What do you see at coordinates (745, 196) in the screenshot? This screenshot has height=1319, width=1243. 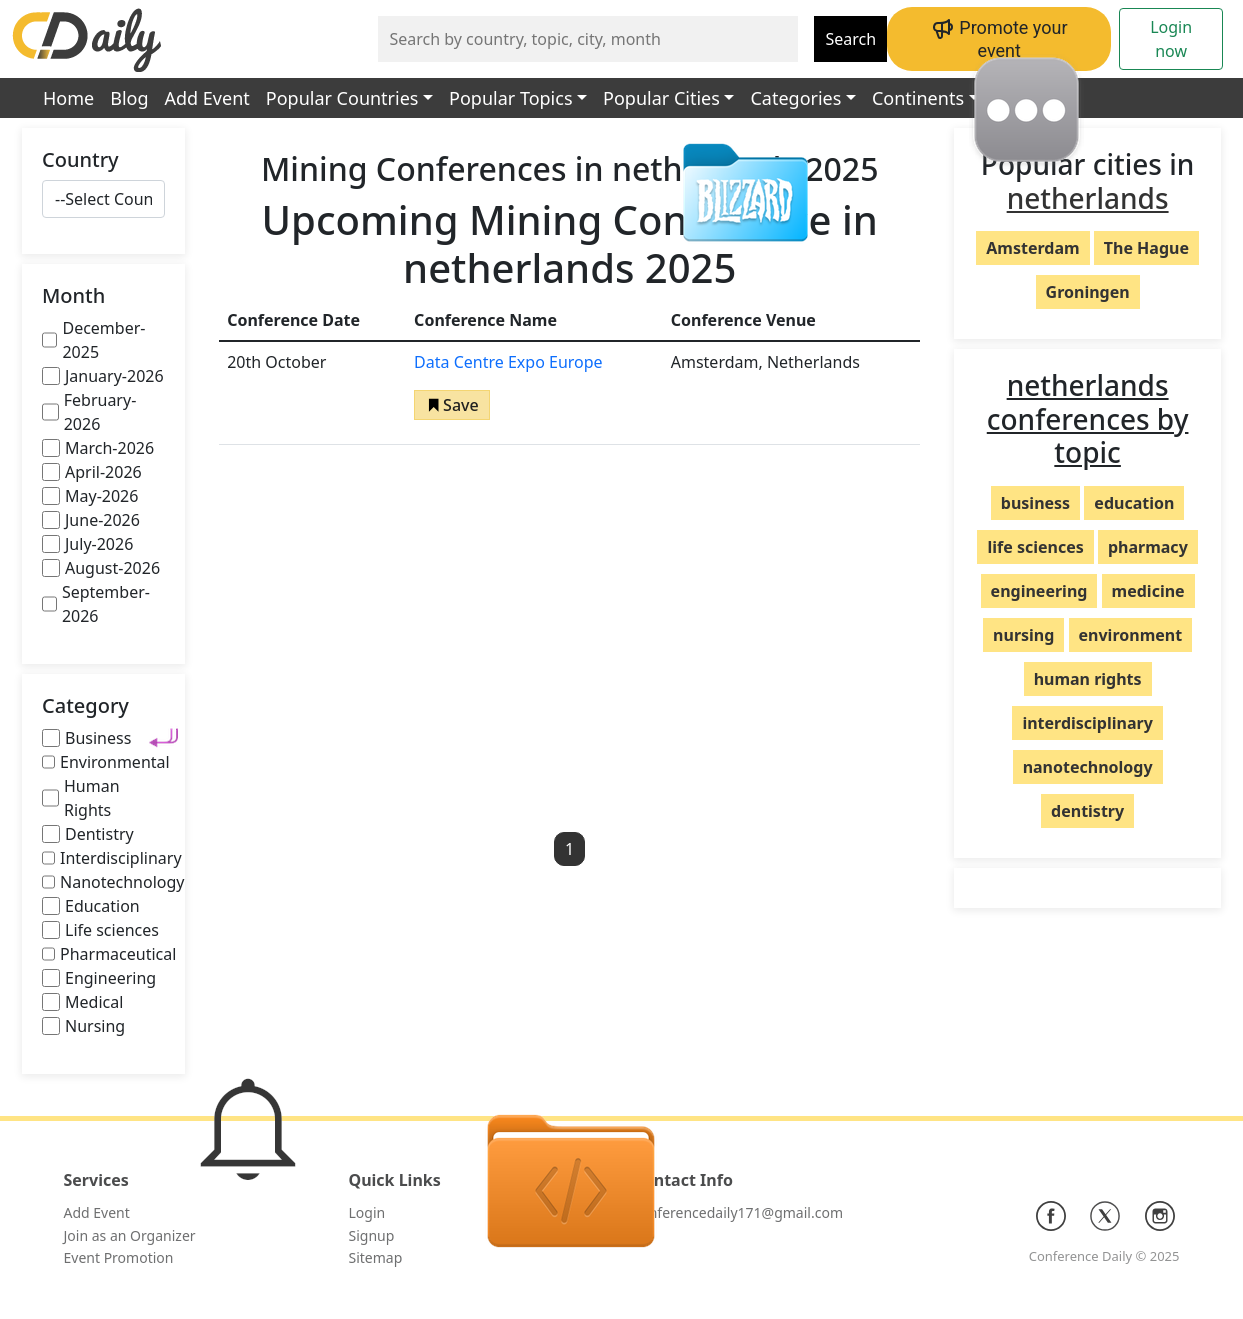 I see `folder containing Blizzard games or files` at bounding box center [745, 196].